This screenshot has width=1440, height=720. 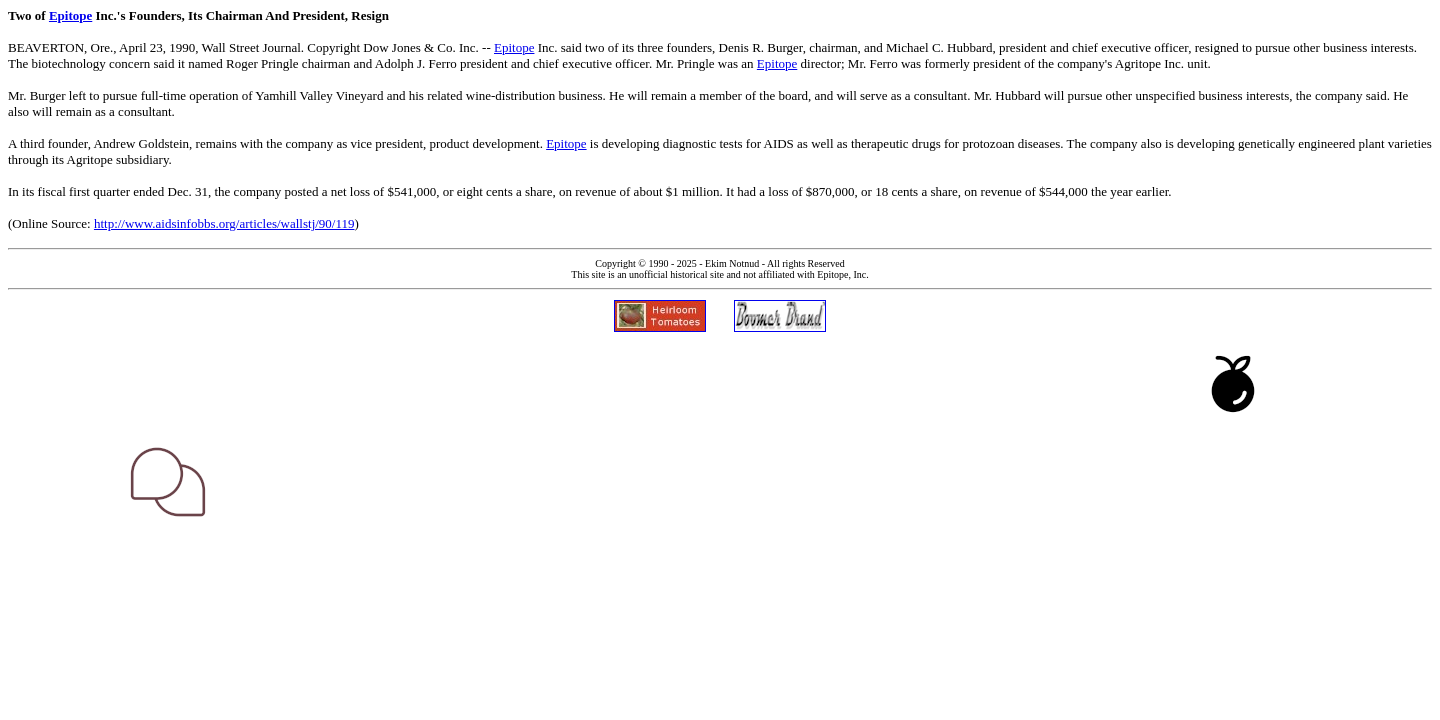 What do you see at coordinates (1233, 385) in the screenshot?
I see `indicates fruit or produce category` at bounding box center [1233, 385].